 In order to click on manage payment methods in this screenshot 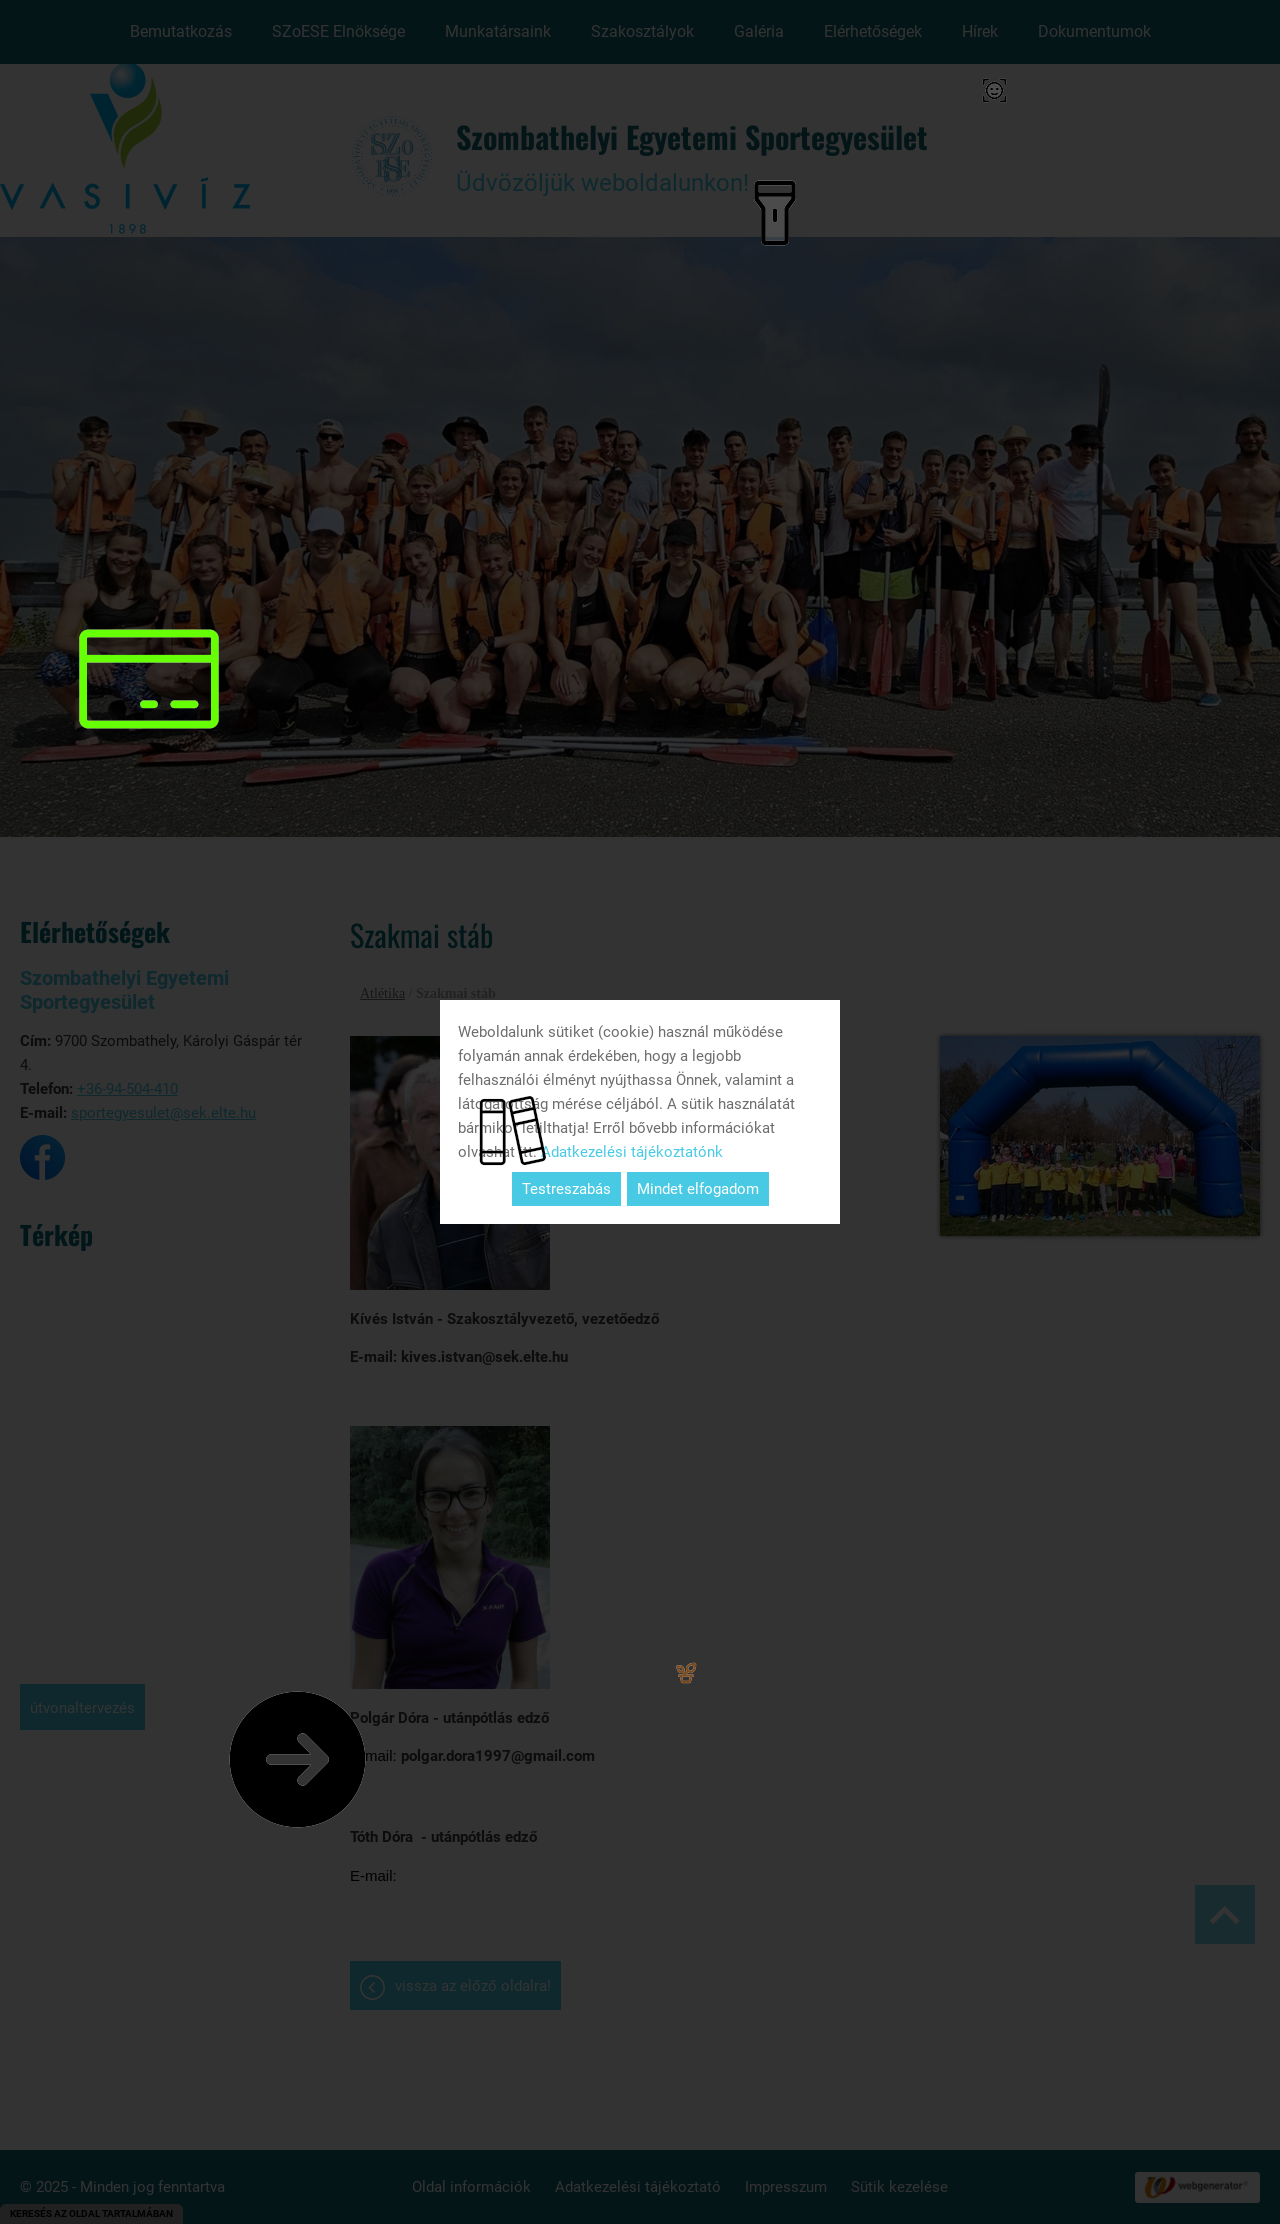, I will do `click(149, 679)`.